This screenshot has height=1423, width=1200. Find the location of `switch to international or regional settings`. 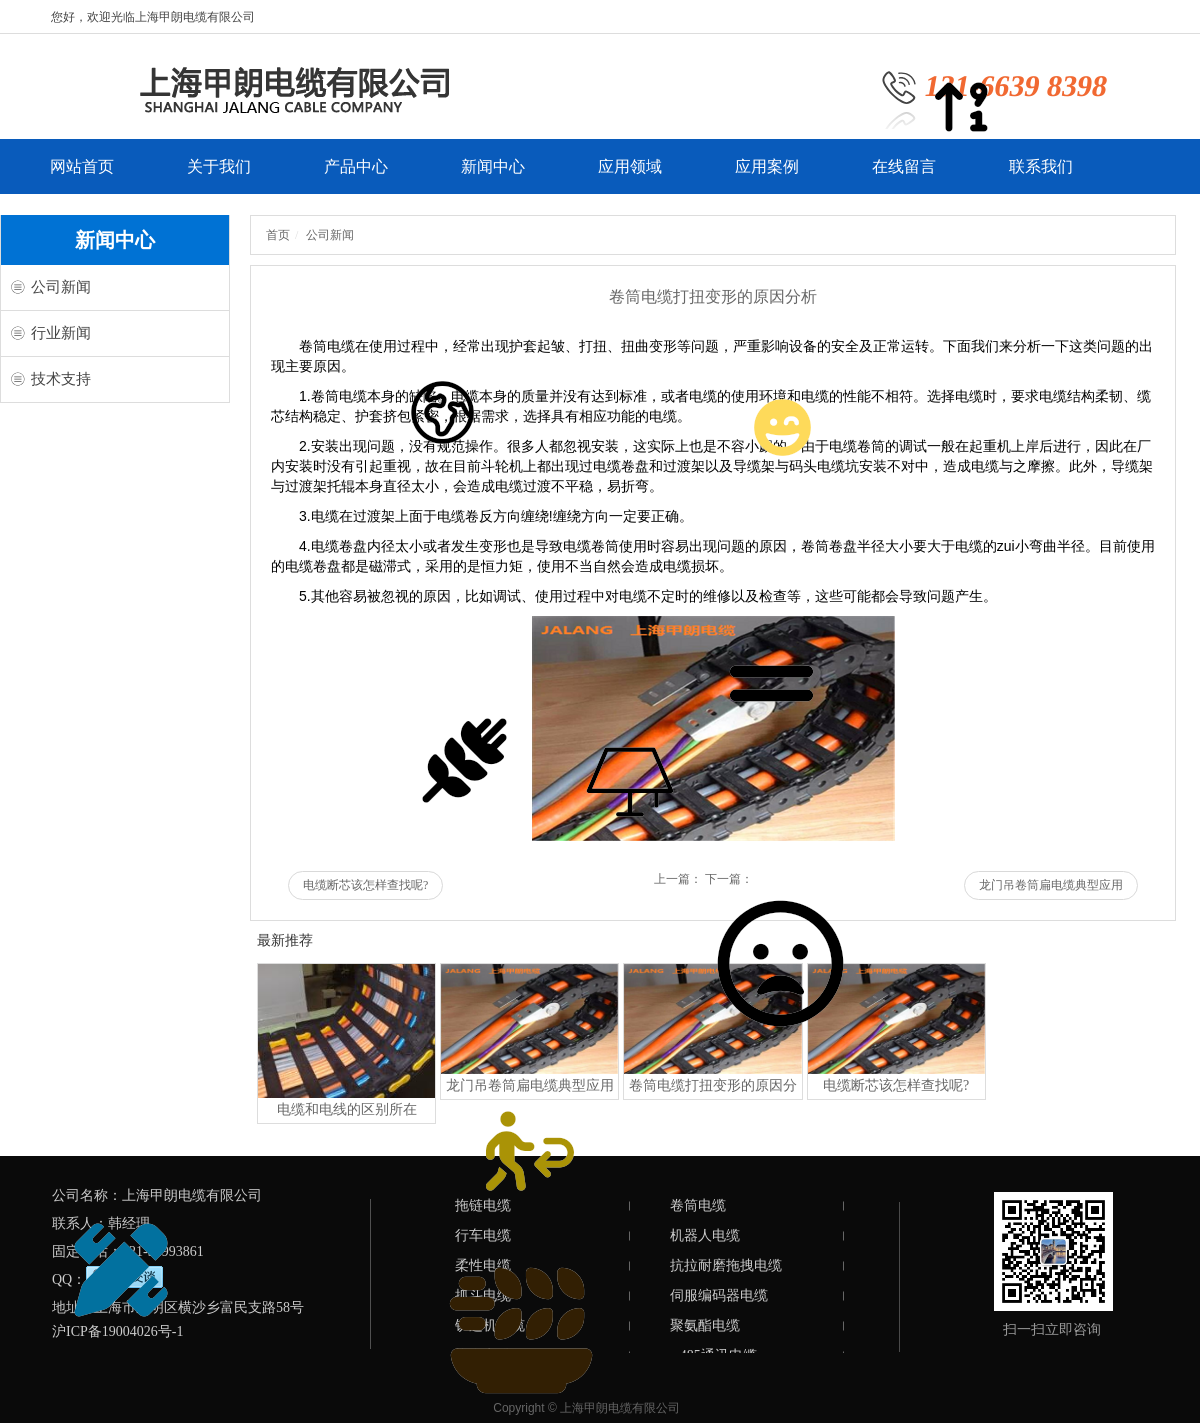

switch to international or regional settings is located at coordinates (442, 412).